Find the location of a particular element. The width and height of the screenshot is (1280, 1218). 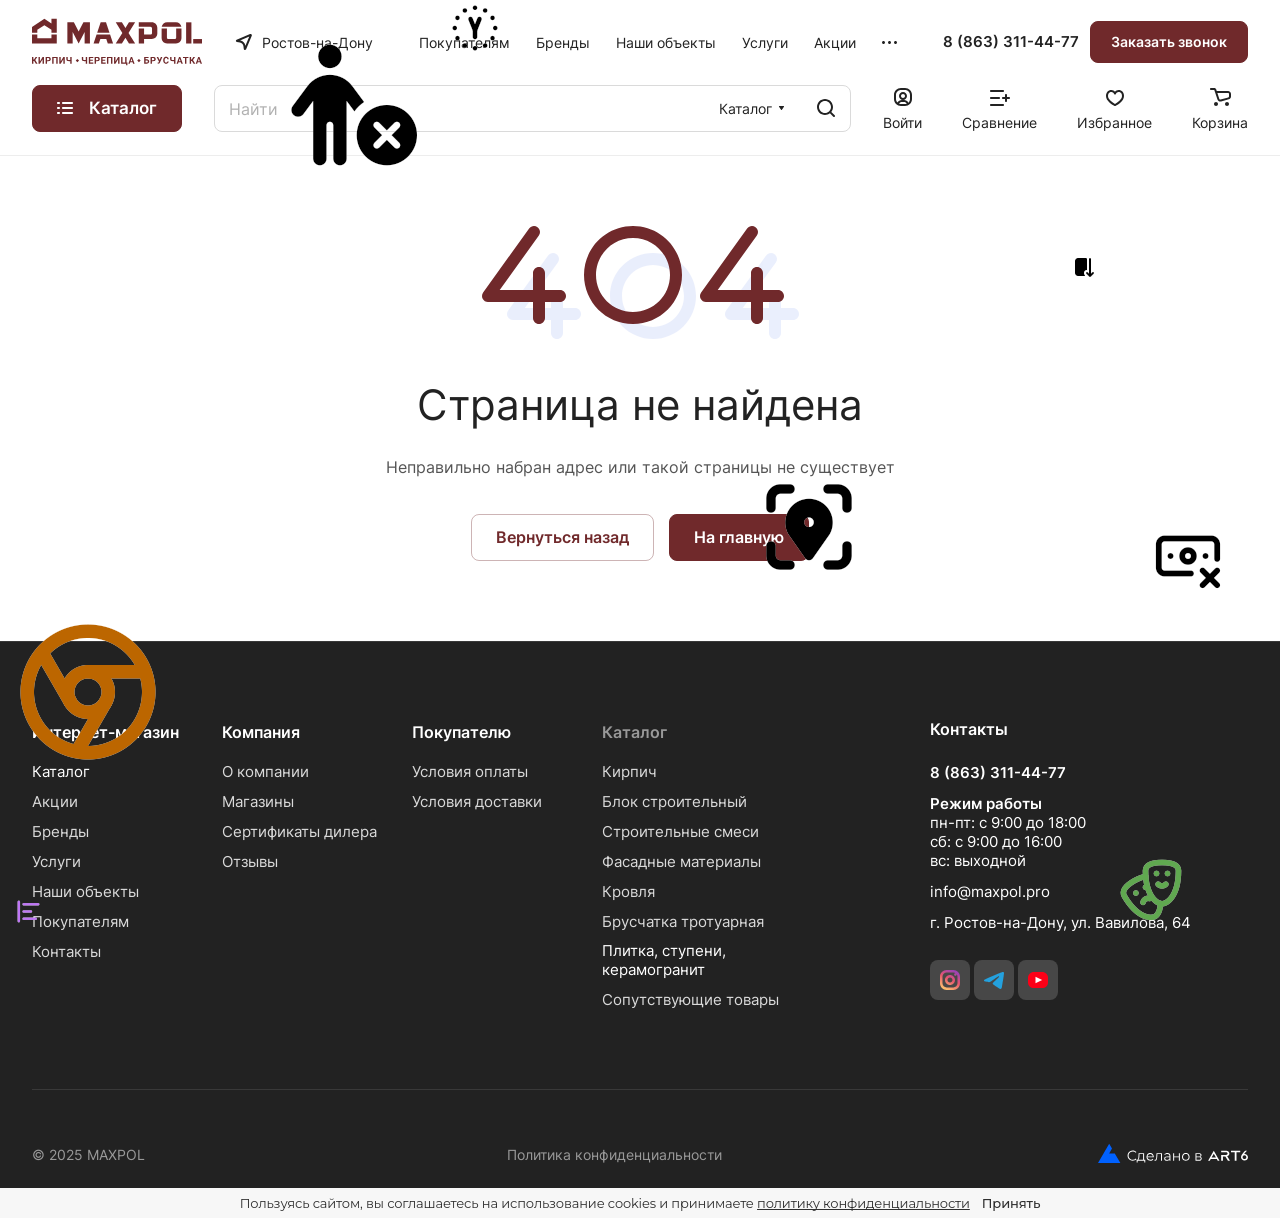

payment declined or failed is located at coordinates (1188, 556).